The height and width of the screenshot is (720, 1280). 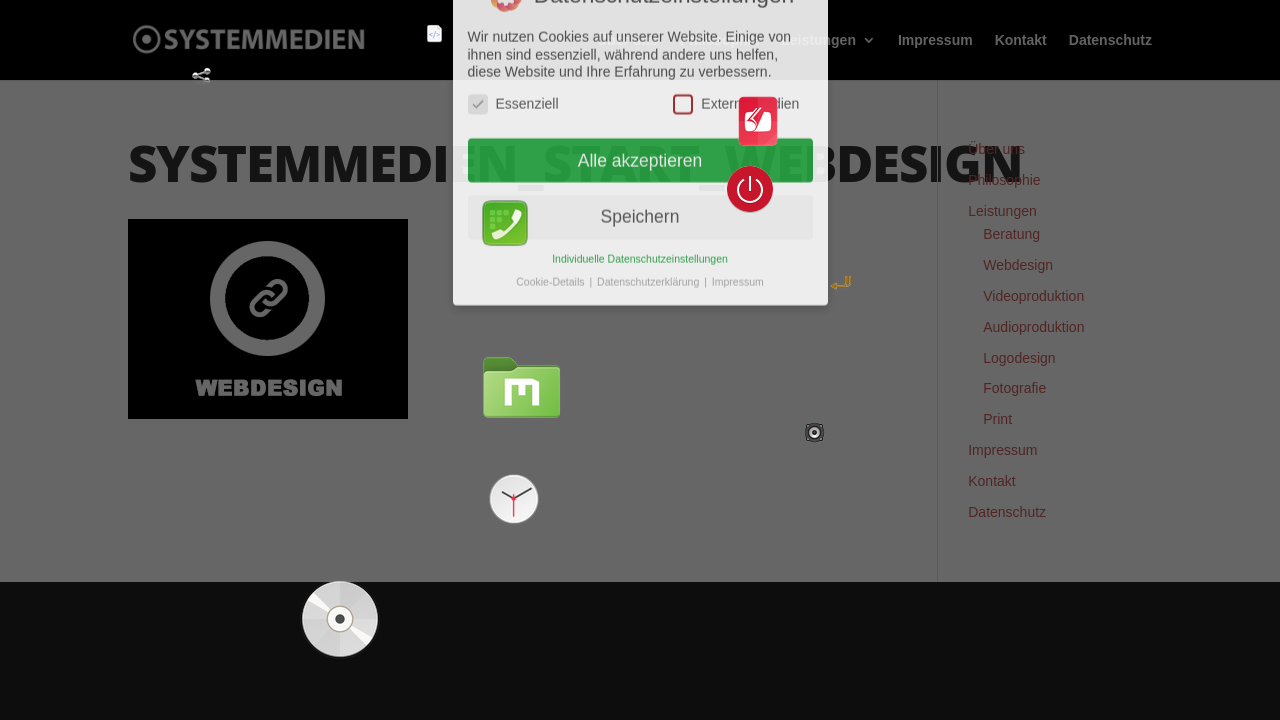 What do you see at coordinates (758, 121) in the screenshot?
I see `an encapsulated postscript (.eps) file` at bounding box center [758, 121].